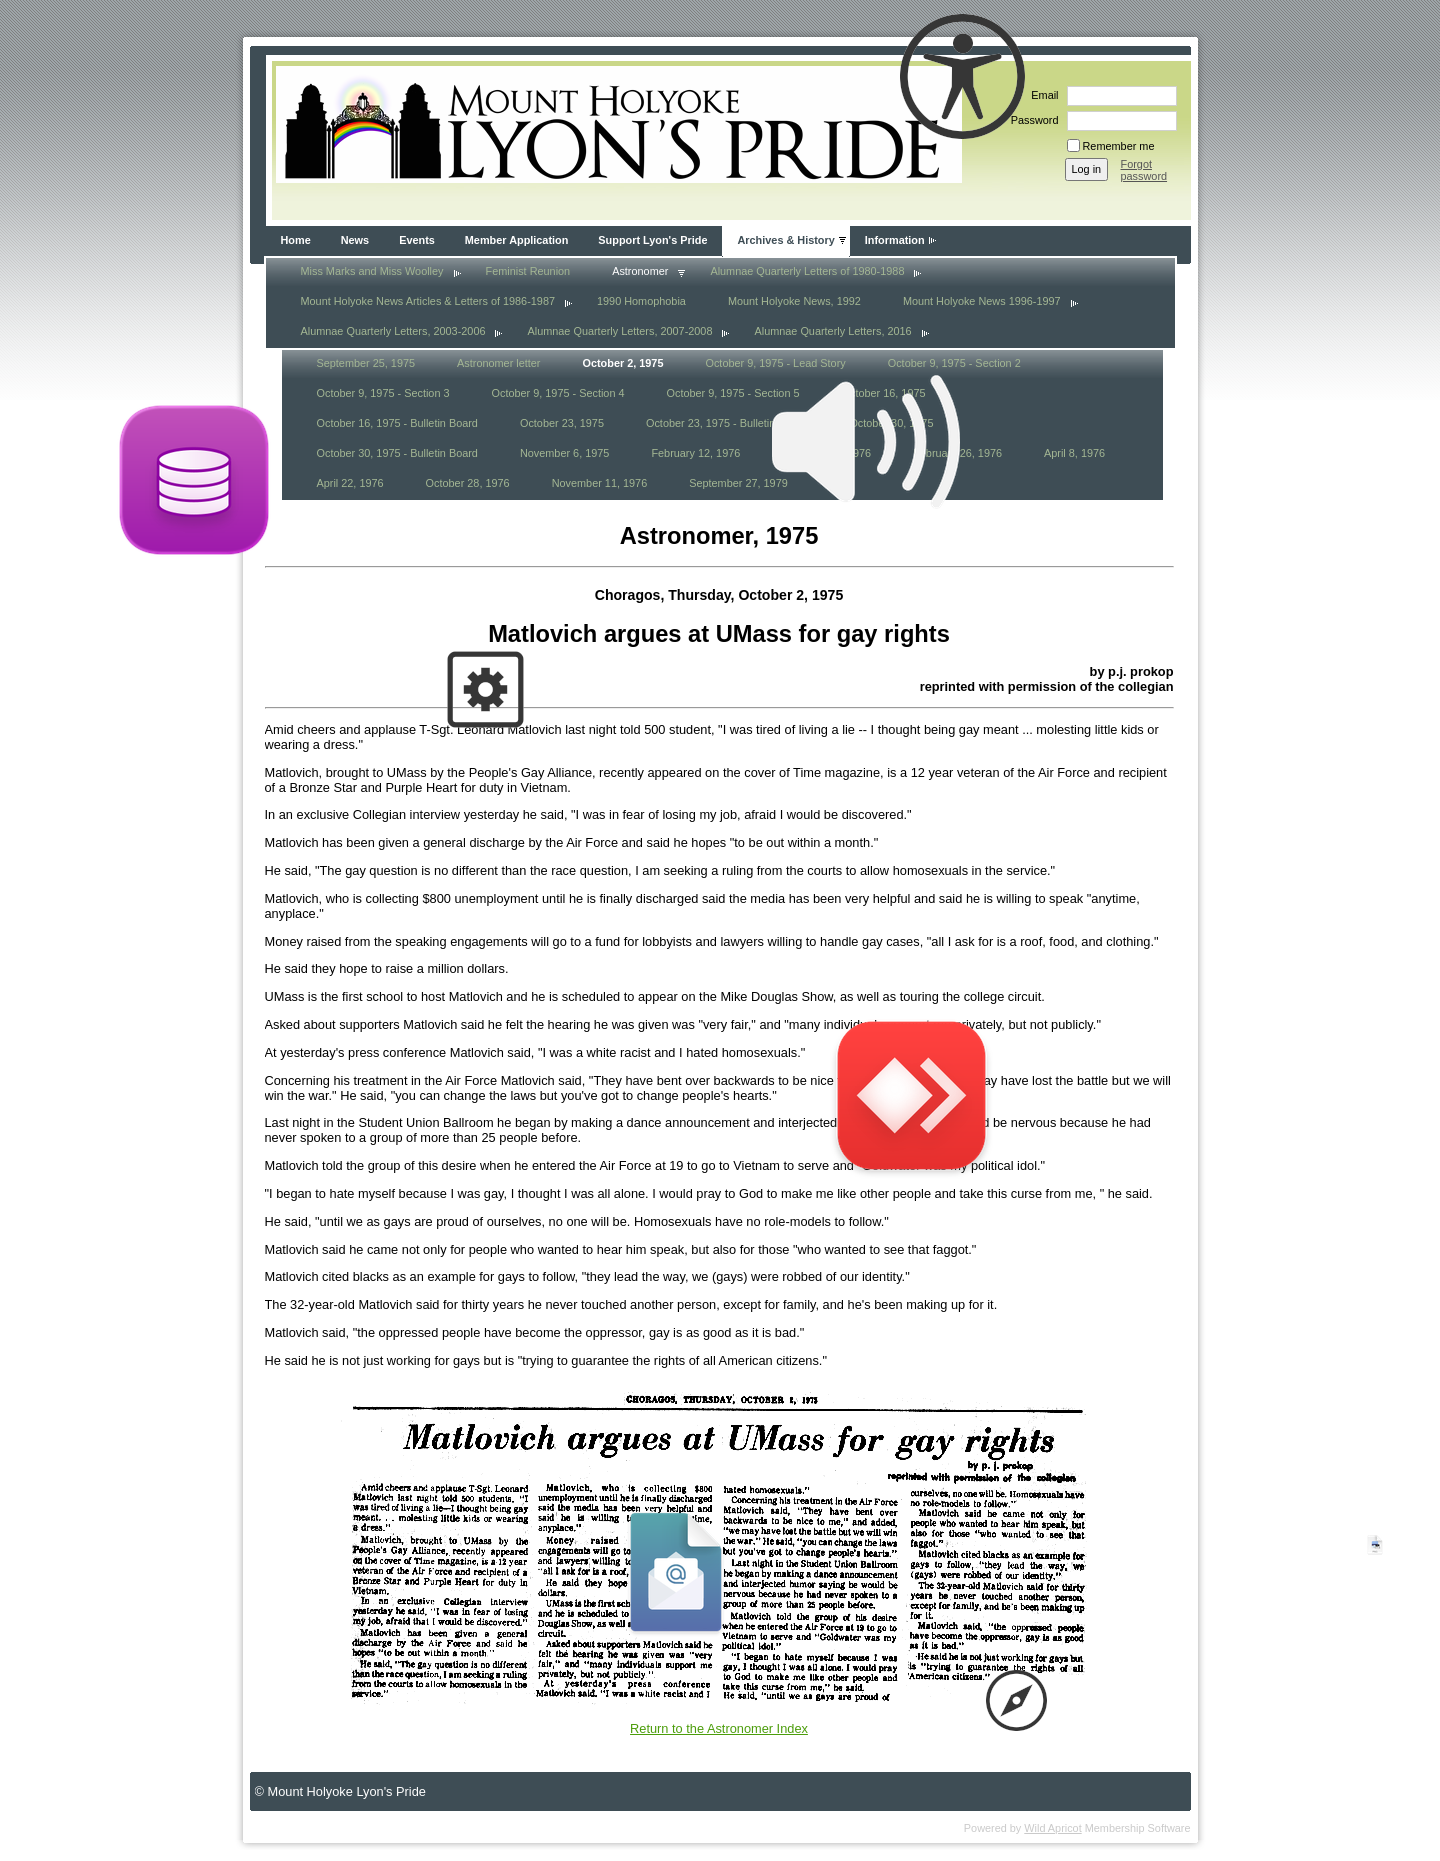 The image size is (1440, 1861). Describe the element at coordinates (911, 1095) in the screenshot. I see `open anydesk remote desktop application` at that location.